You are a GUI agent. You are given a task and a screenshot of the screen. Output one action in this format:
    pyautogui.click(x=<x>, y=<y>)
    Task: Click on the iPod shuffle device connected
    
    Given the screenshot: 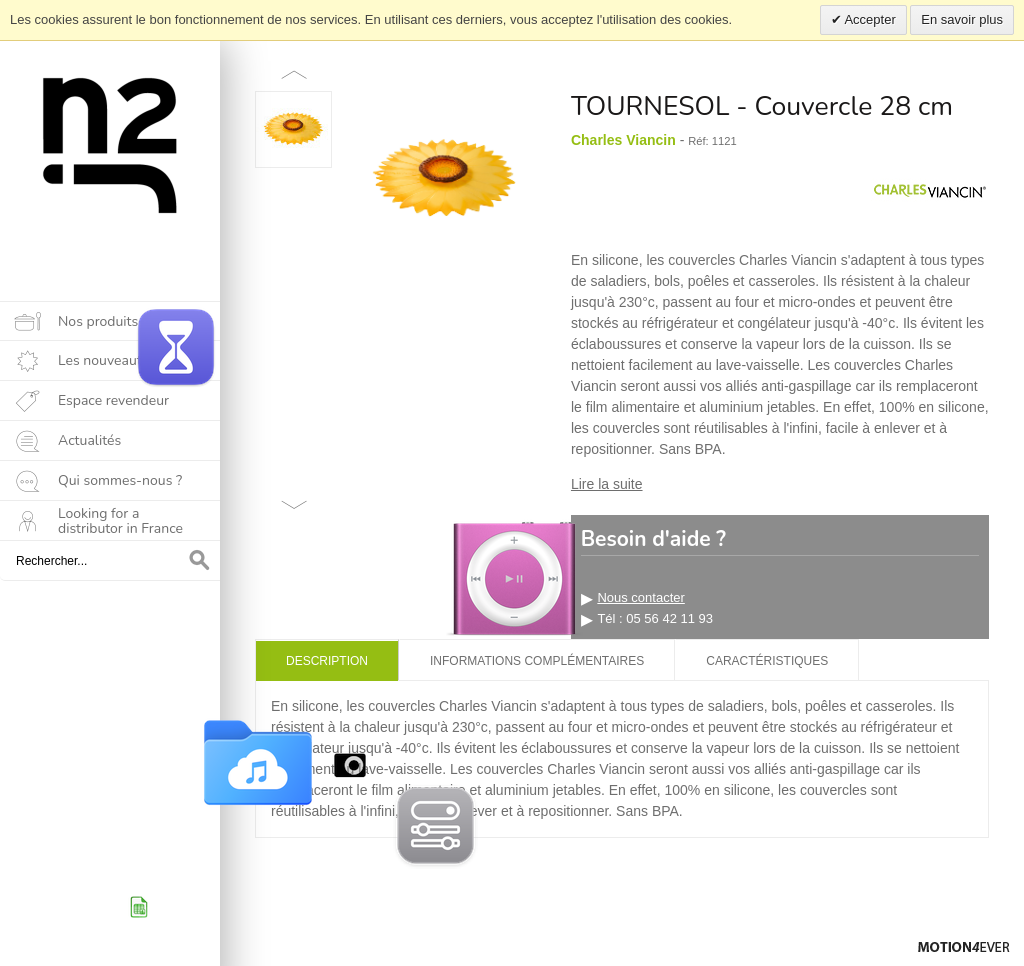 What is the action you would take?
    pyautogui.click(x=514, y=578)
    